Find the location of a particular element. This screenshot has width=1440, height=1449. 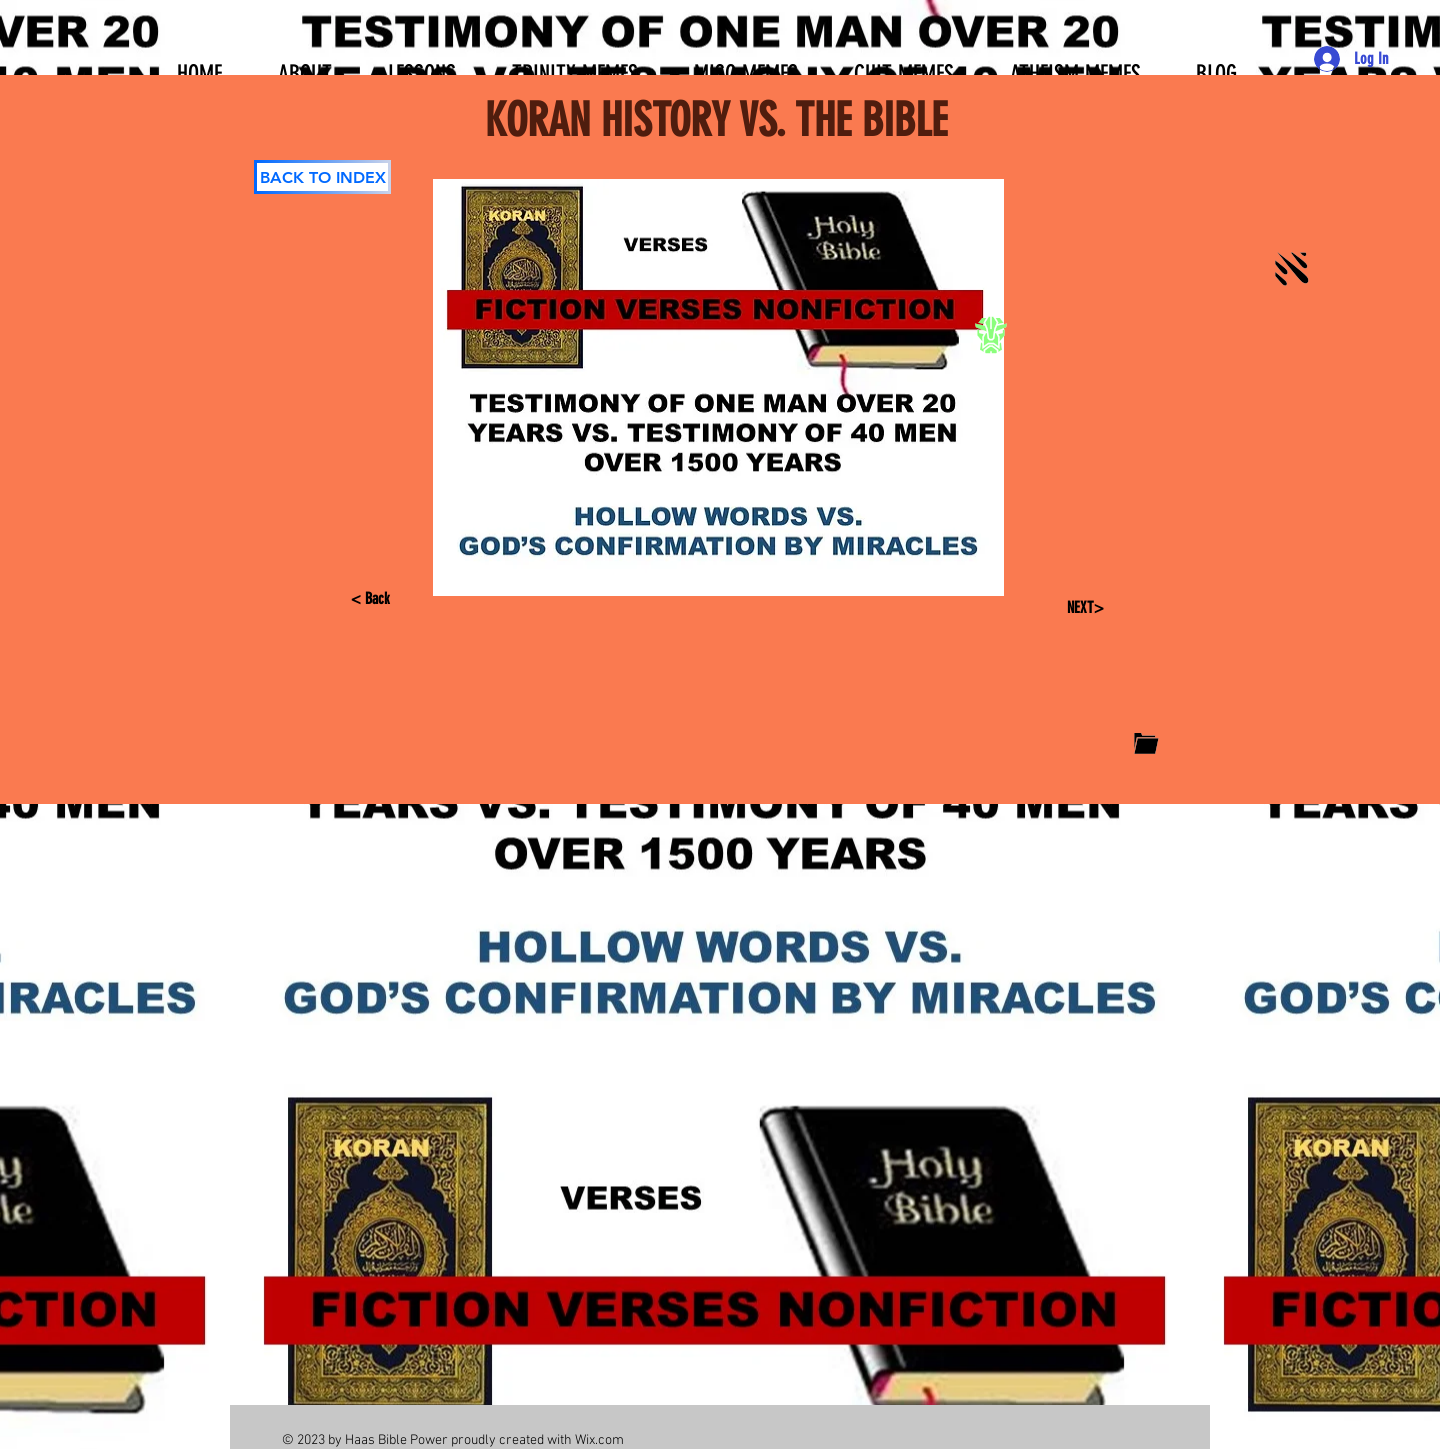

indicates heavy rain weather condition is located at coordinates (1292, 269).